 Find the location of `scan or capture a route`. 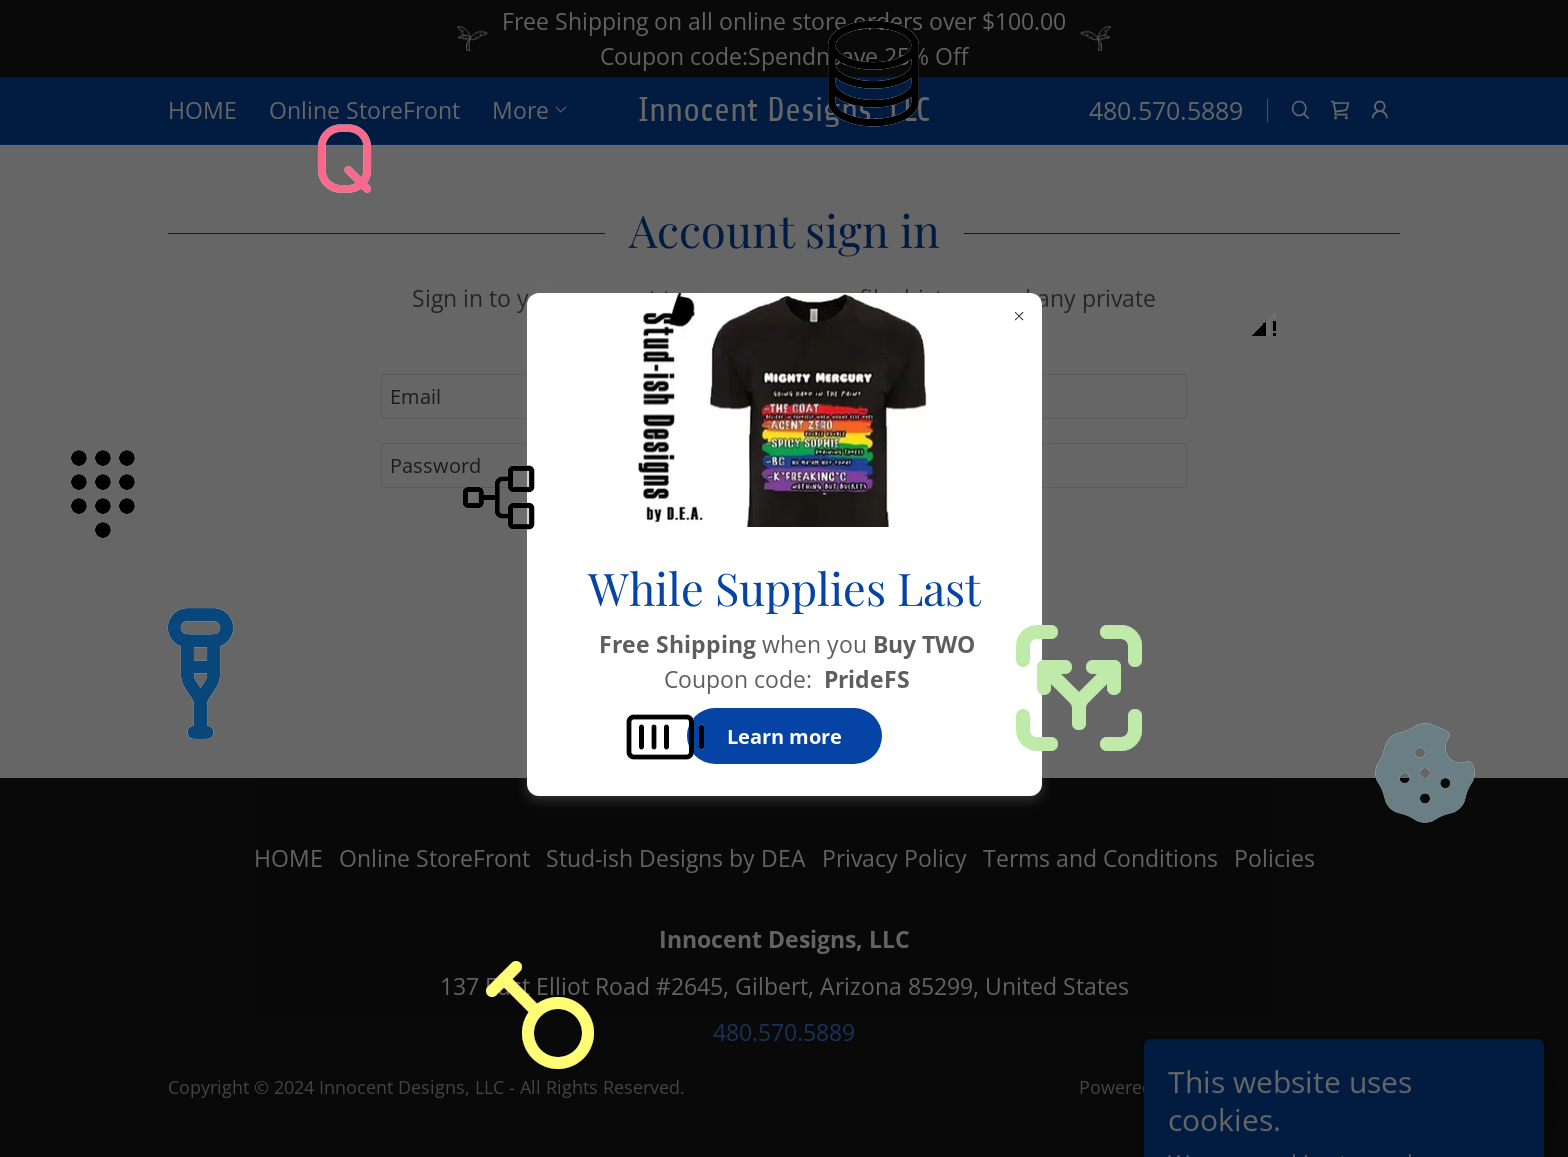

scan or capture a route is located at coordinates (1079, 688).